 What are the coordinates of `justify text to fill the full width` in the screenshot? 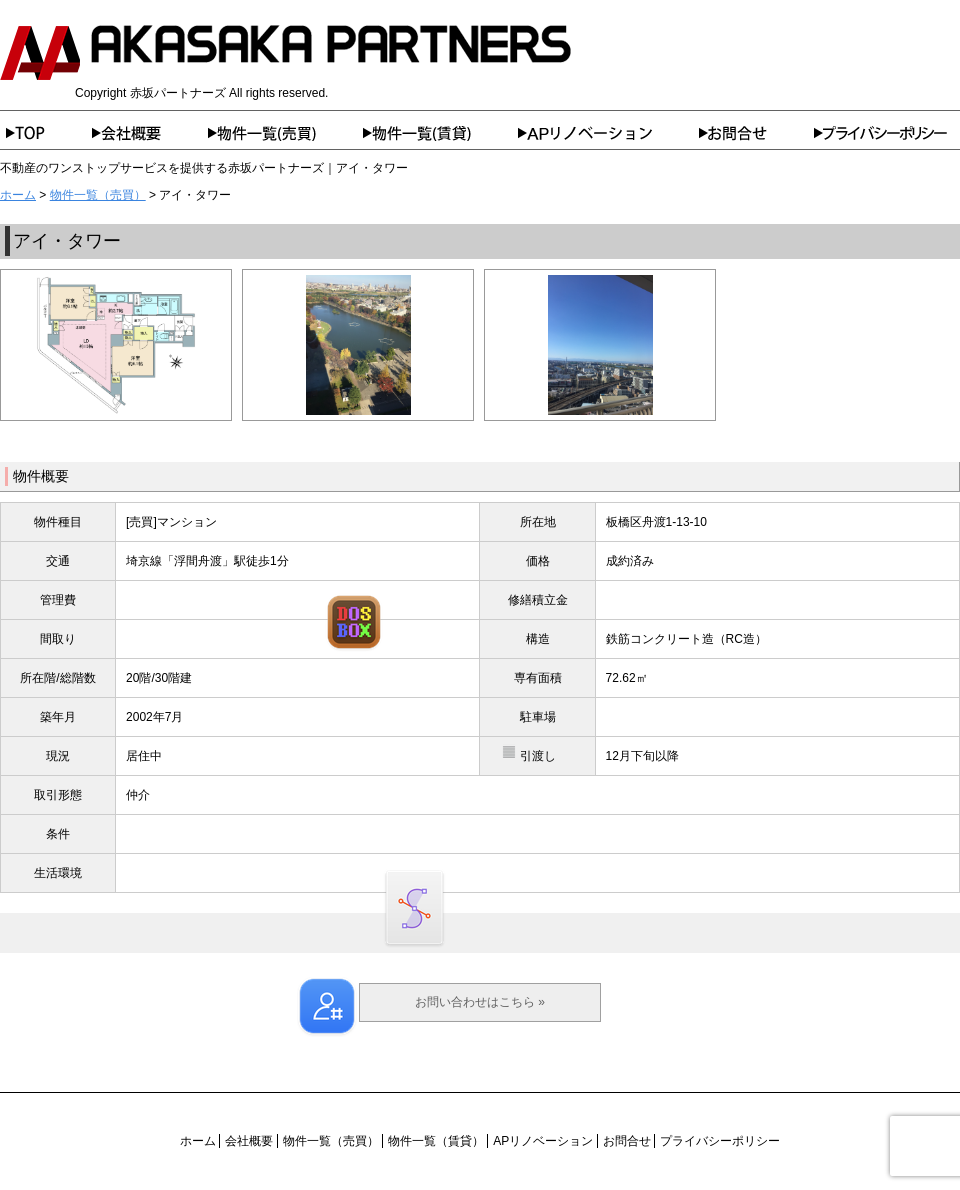 It's located at (509, 752).